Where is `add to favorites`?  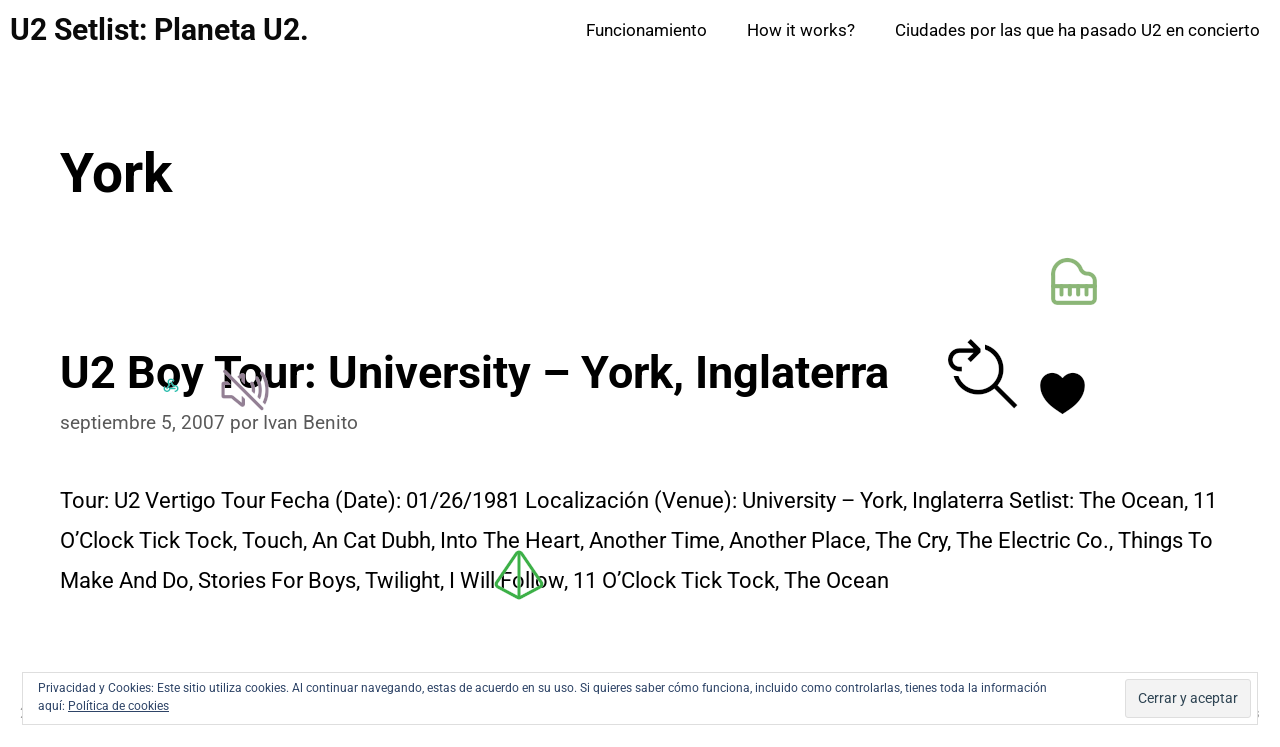
add to favorites is located at coordinates (1062, 393).